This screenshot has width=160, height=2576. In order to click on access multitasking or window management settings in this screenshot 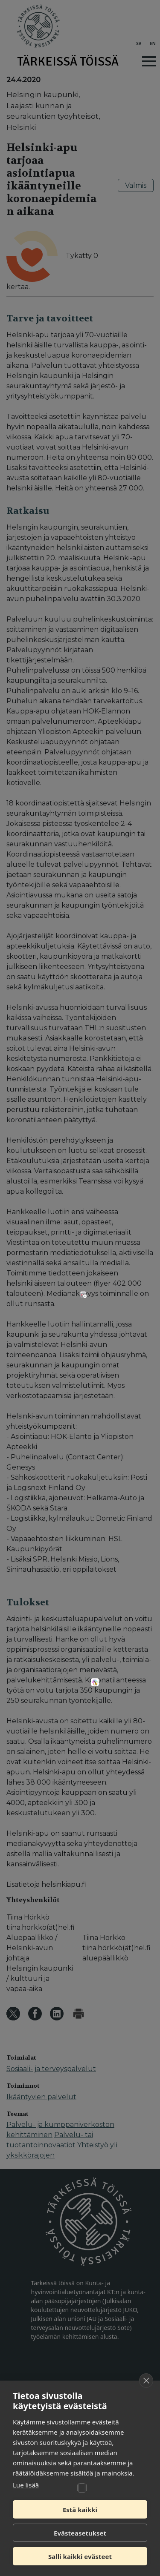, I will do `click(82, 2488)`.